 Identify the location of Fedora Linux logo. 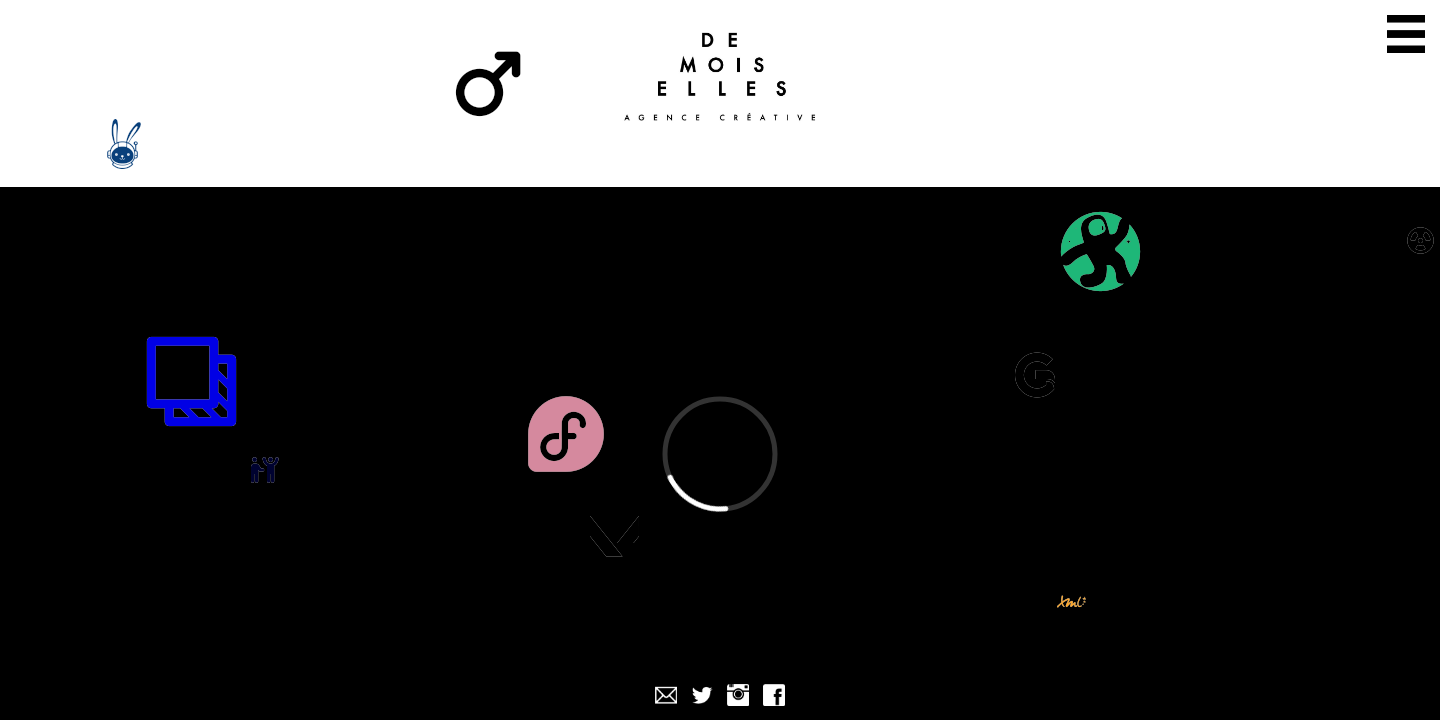
(566, 434).